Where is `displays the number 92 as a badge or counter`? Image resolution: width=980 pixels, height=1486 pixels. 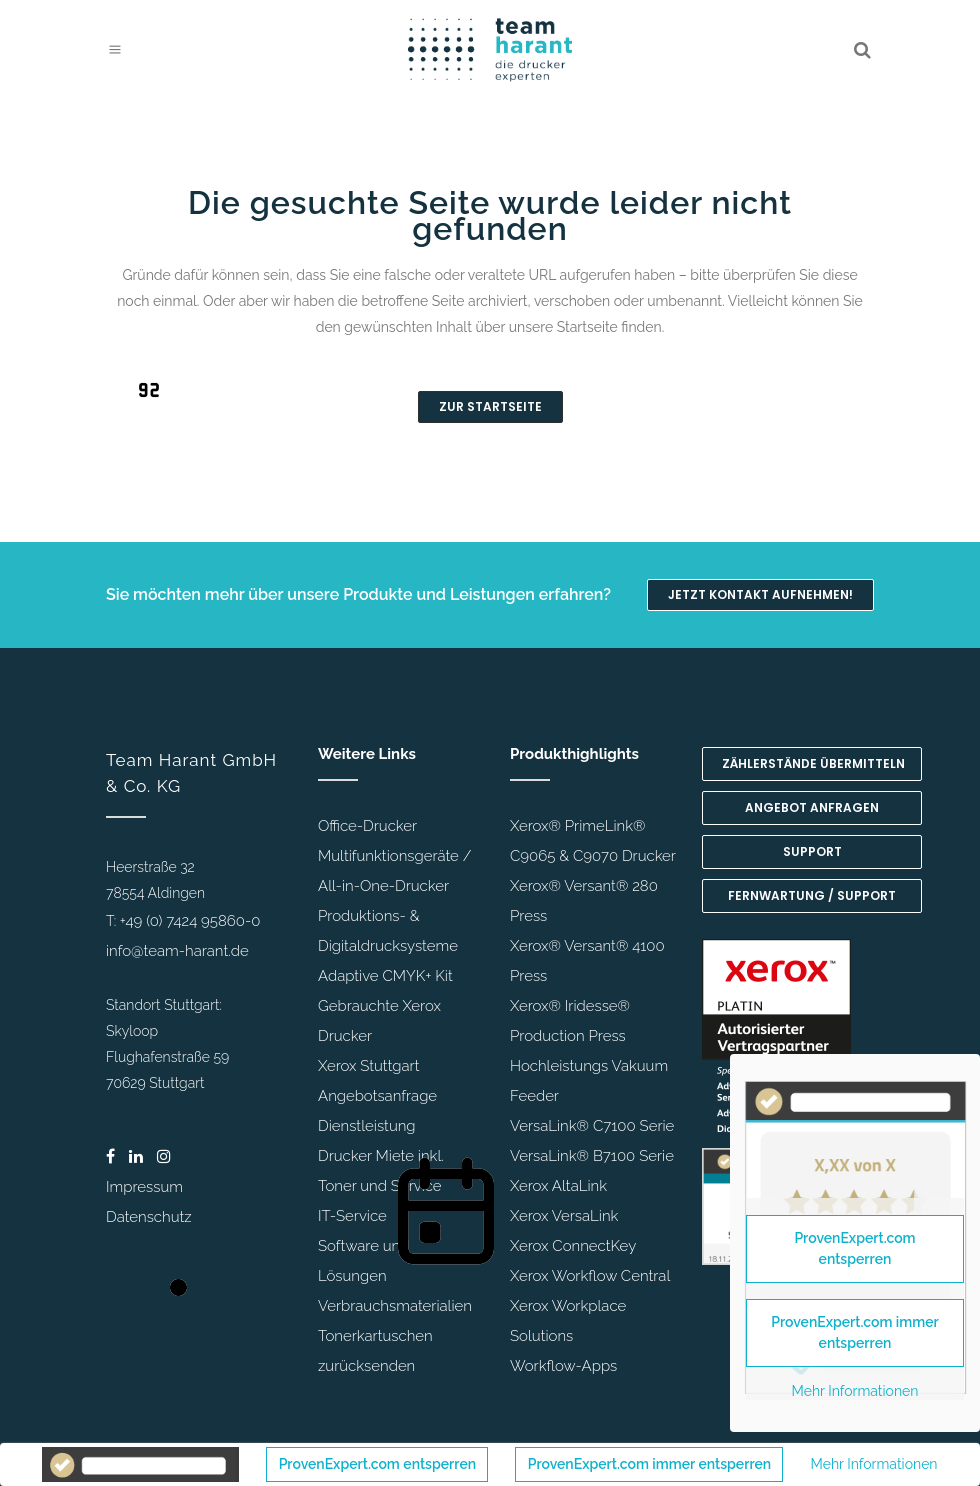
displays the number 92 as a badge or counter is located at coordinates (149, 390).